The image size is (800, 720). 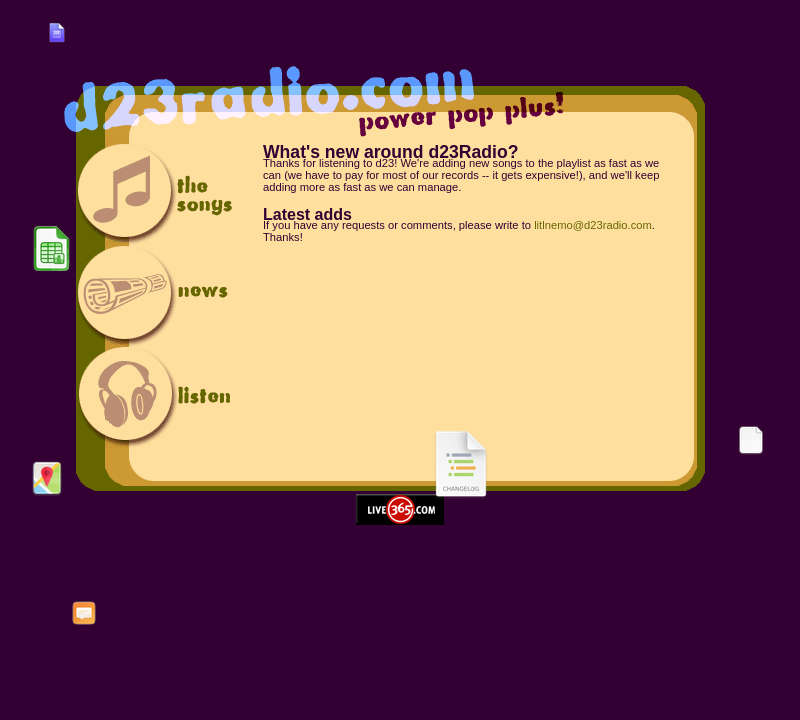 What do you see at coordinates (57, 33) in the screenshot?
I see `a midi audio file` at bounding box center [57, 33].